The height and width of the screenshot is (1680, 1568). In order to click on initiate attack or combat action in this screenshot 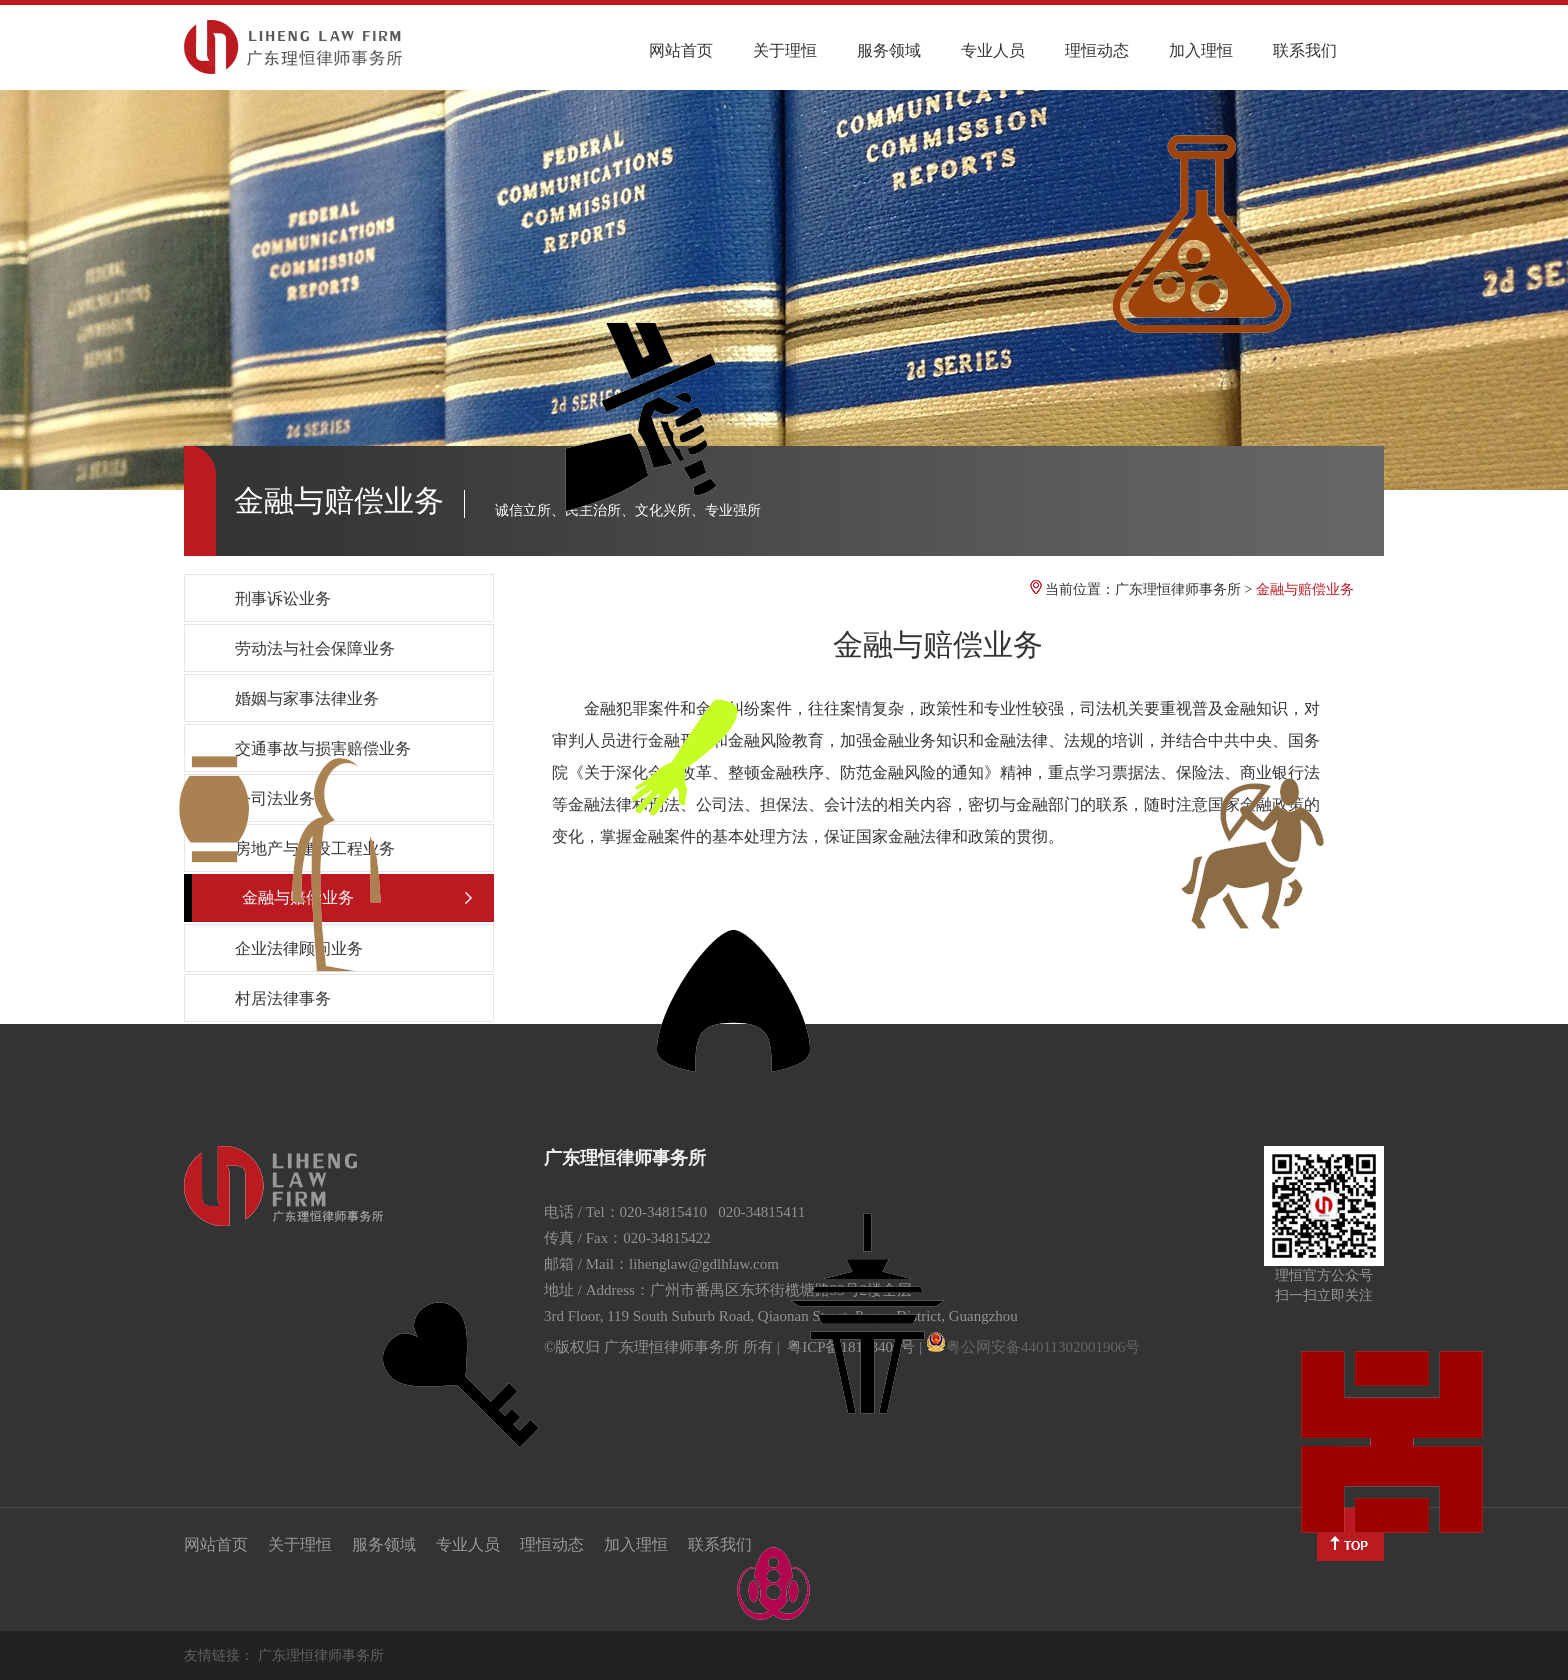, I will do `click(659, 417)`.